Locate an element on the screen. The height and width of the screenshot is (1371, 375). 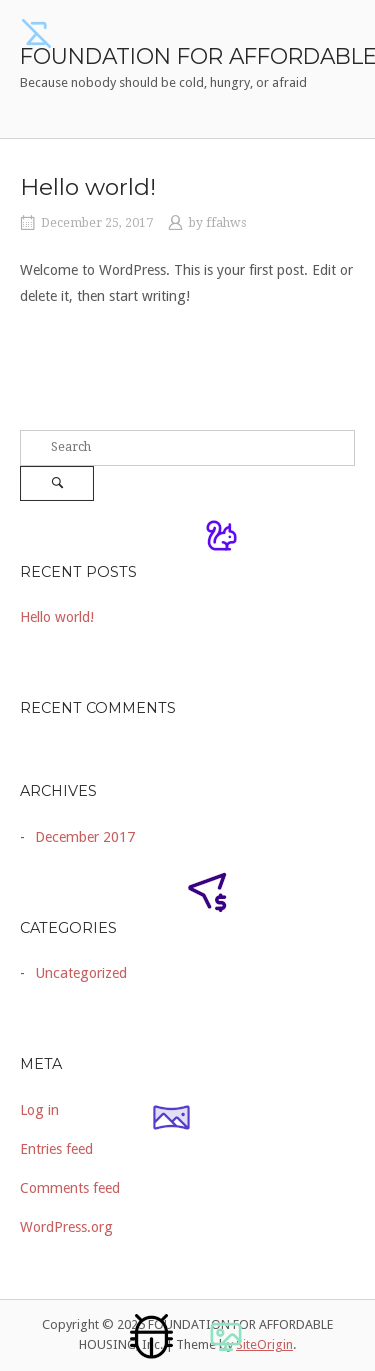
view panorama or wide-angle photos is located at coordinates (171, 1117).